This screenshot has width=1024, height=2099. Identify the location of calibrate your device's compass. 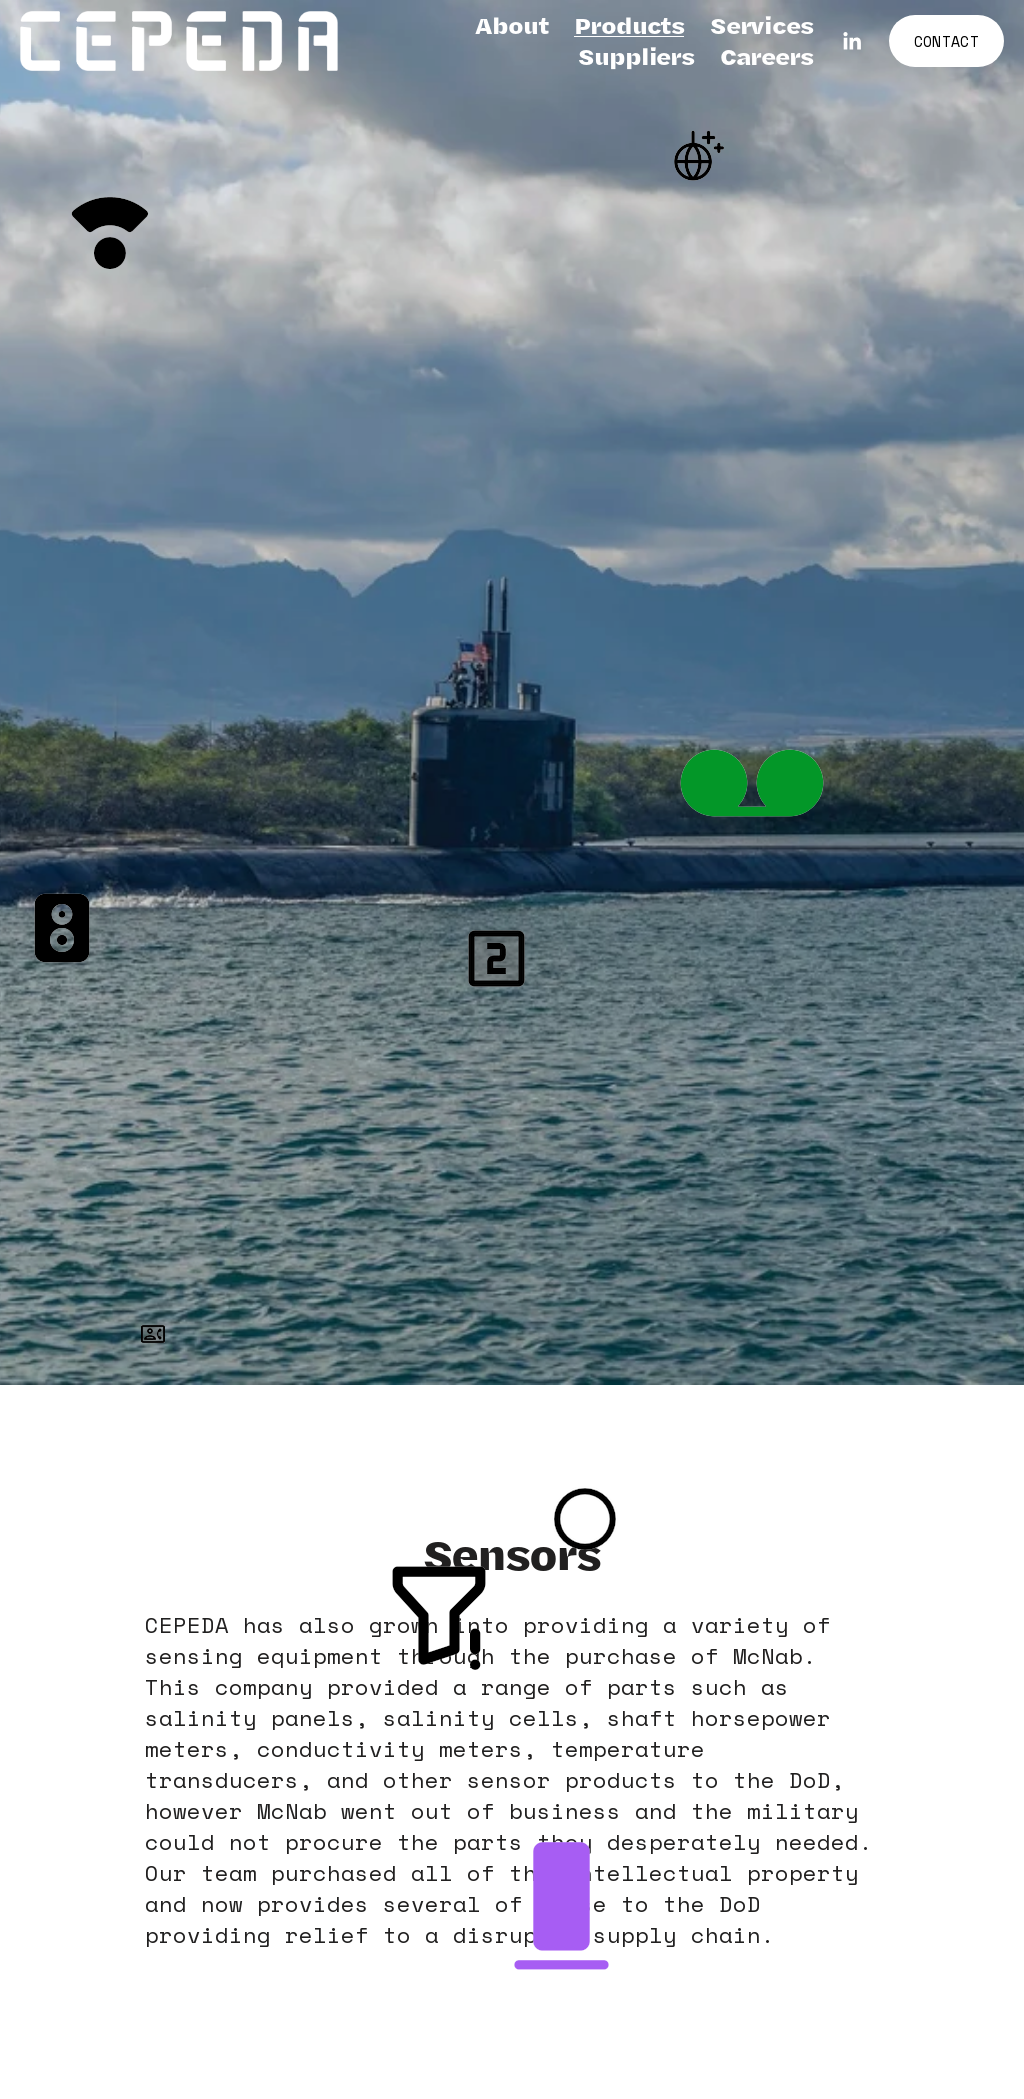
(110, 233).